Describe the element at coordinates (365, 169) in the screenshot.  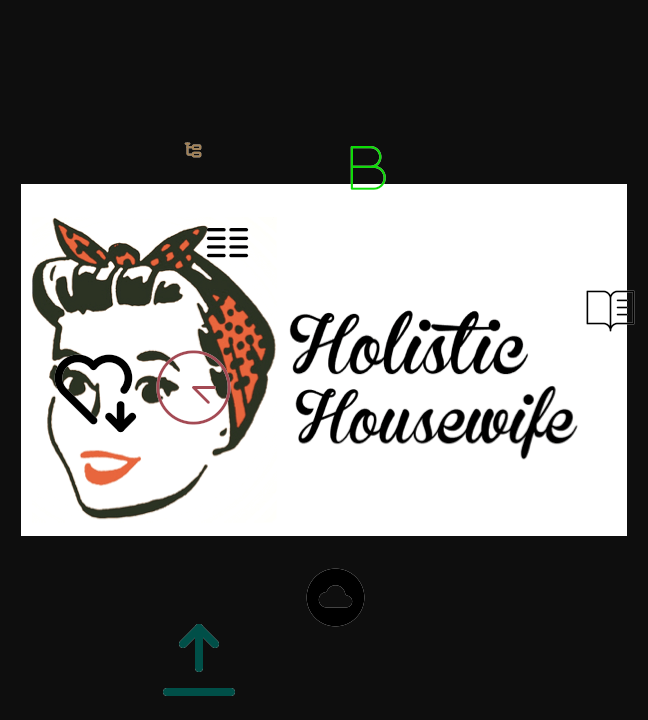
I see `apply bold formatting to selected text` at that location.